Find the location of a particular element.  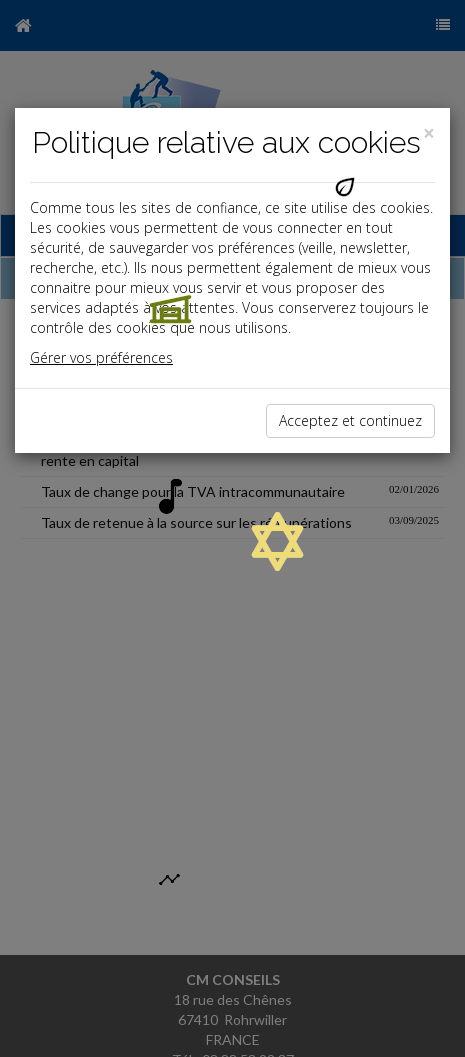

enable eco-friendly or power-saving mode is located at coordinates (345, 187).